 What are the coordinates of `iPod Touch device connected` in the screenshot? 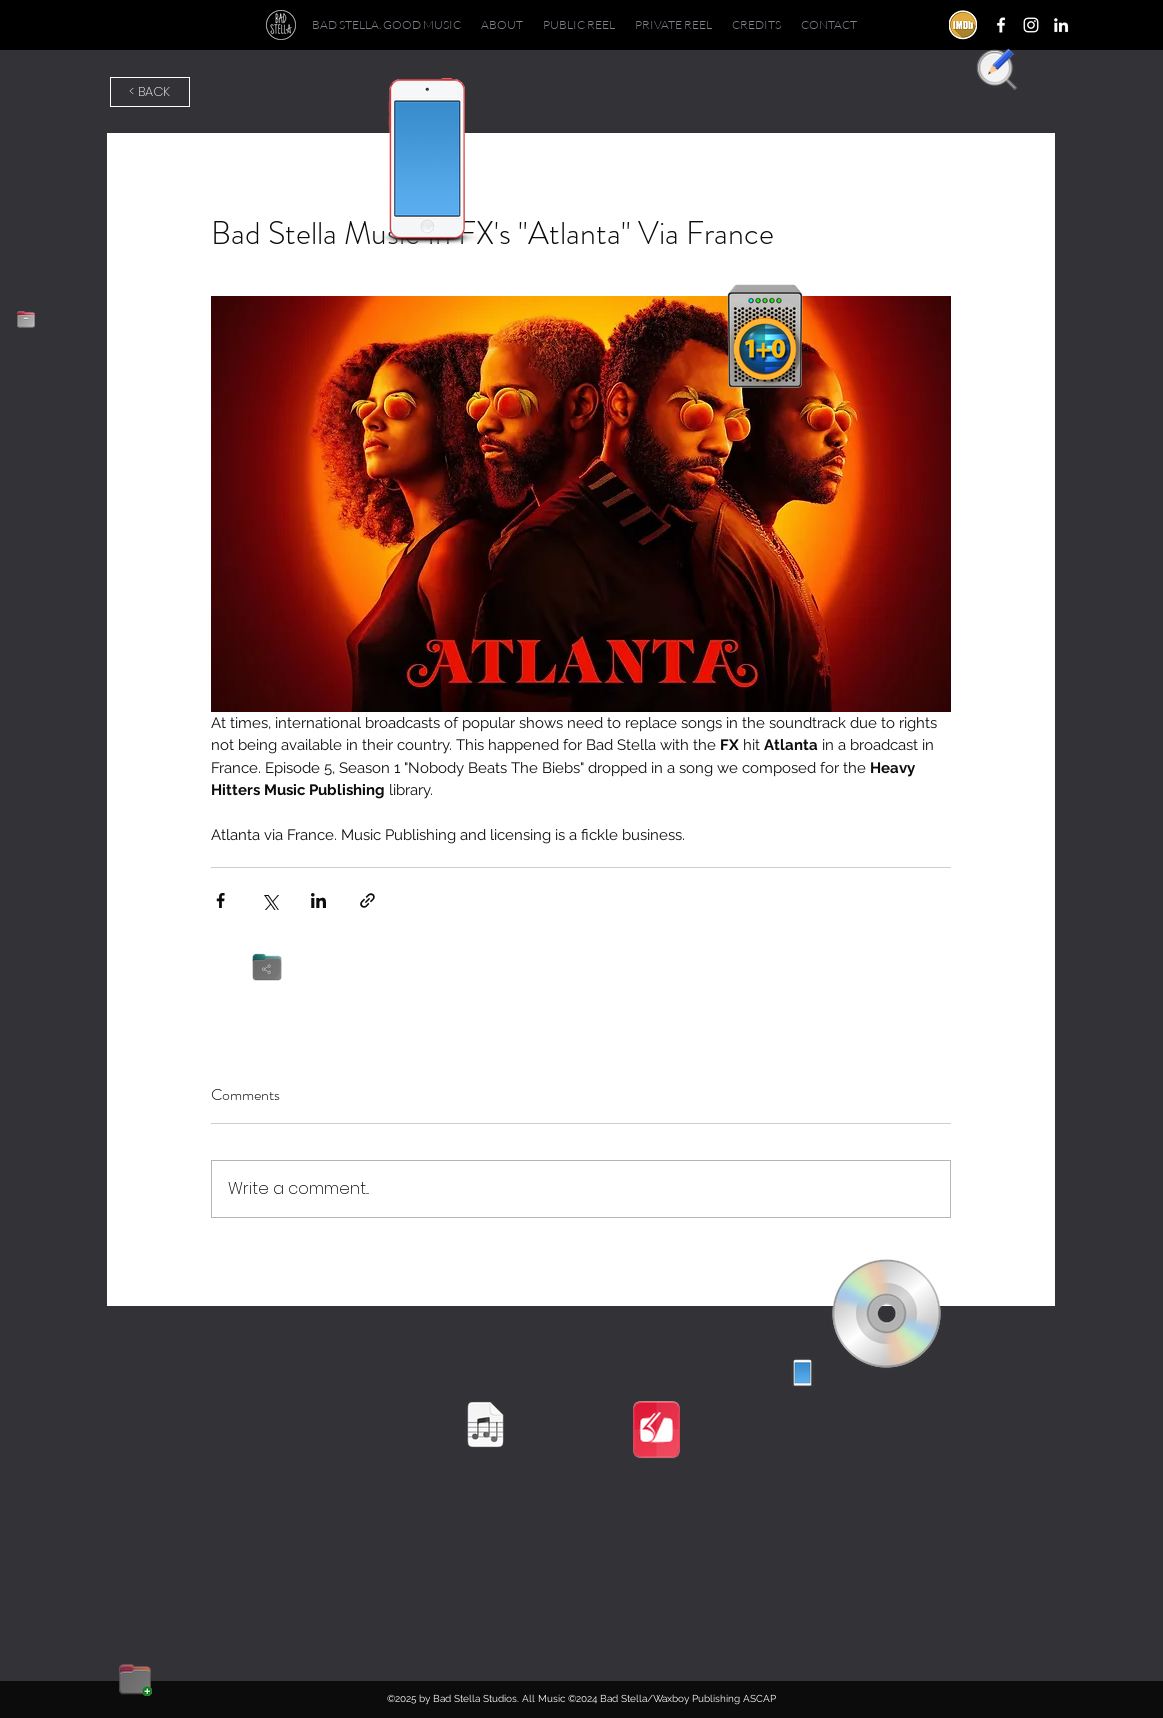 It's located at (427, 161).